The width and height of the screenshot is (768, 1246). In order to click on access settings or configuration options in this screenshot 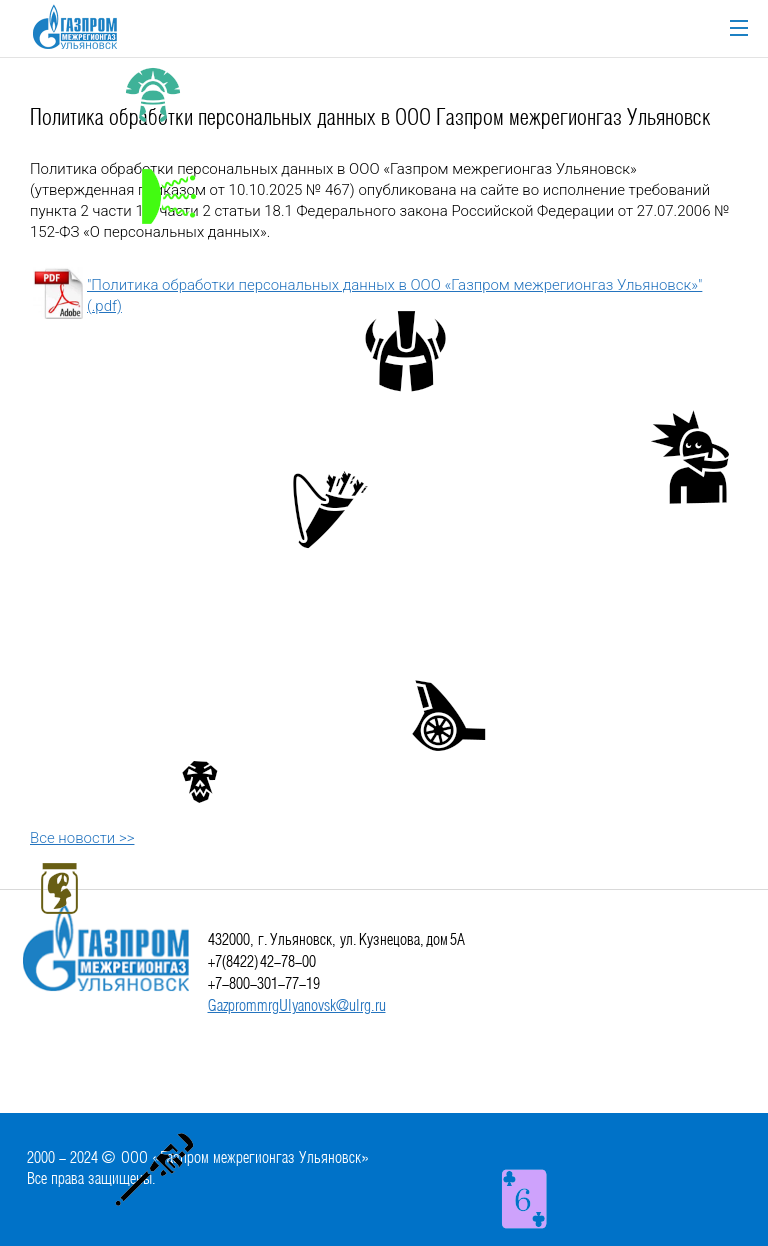, I will do `click(154, 1169)`.